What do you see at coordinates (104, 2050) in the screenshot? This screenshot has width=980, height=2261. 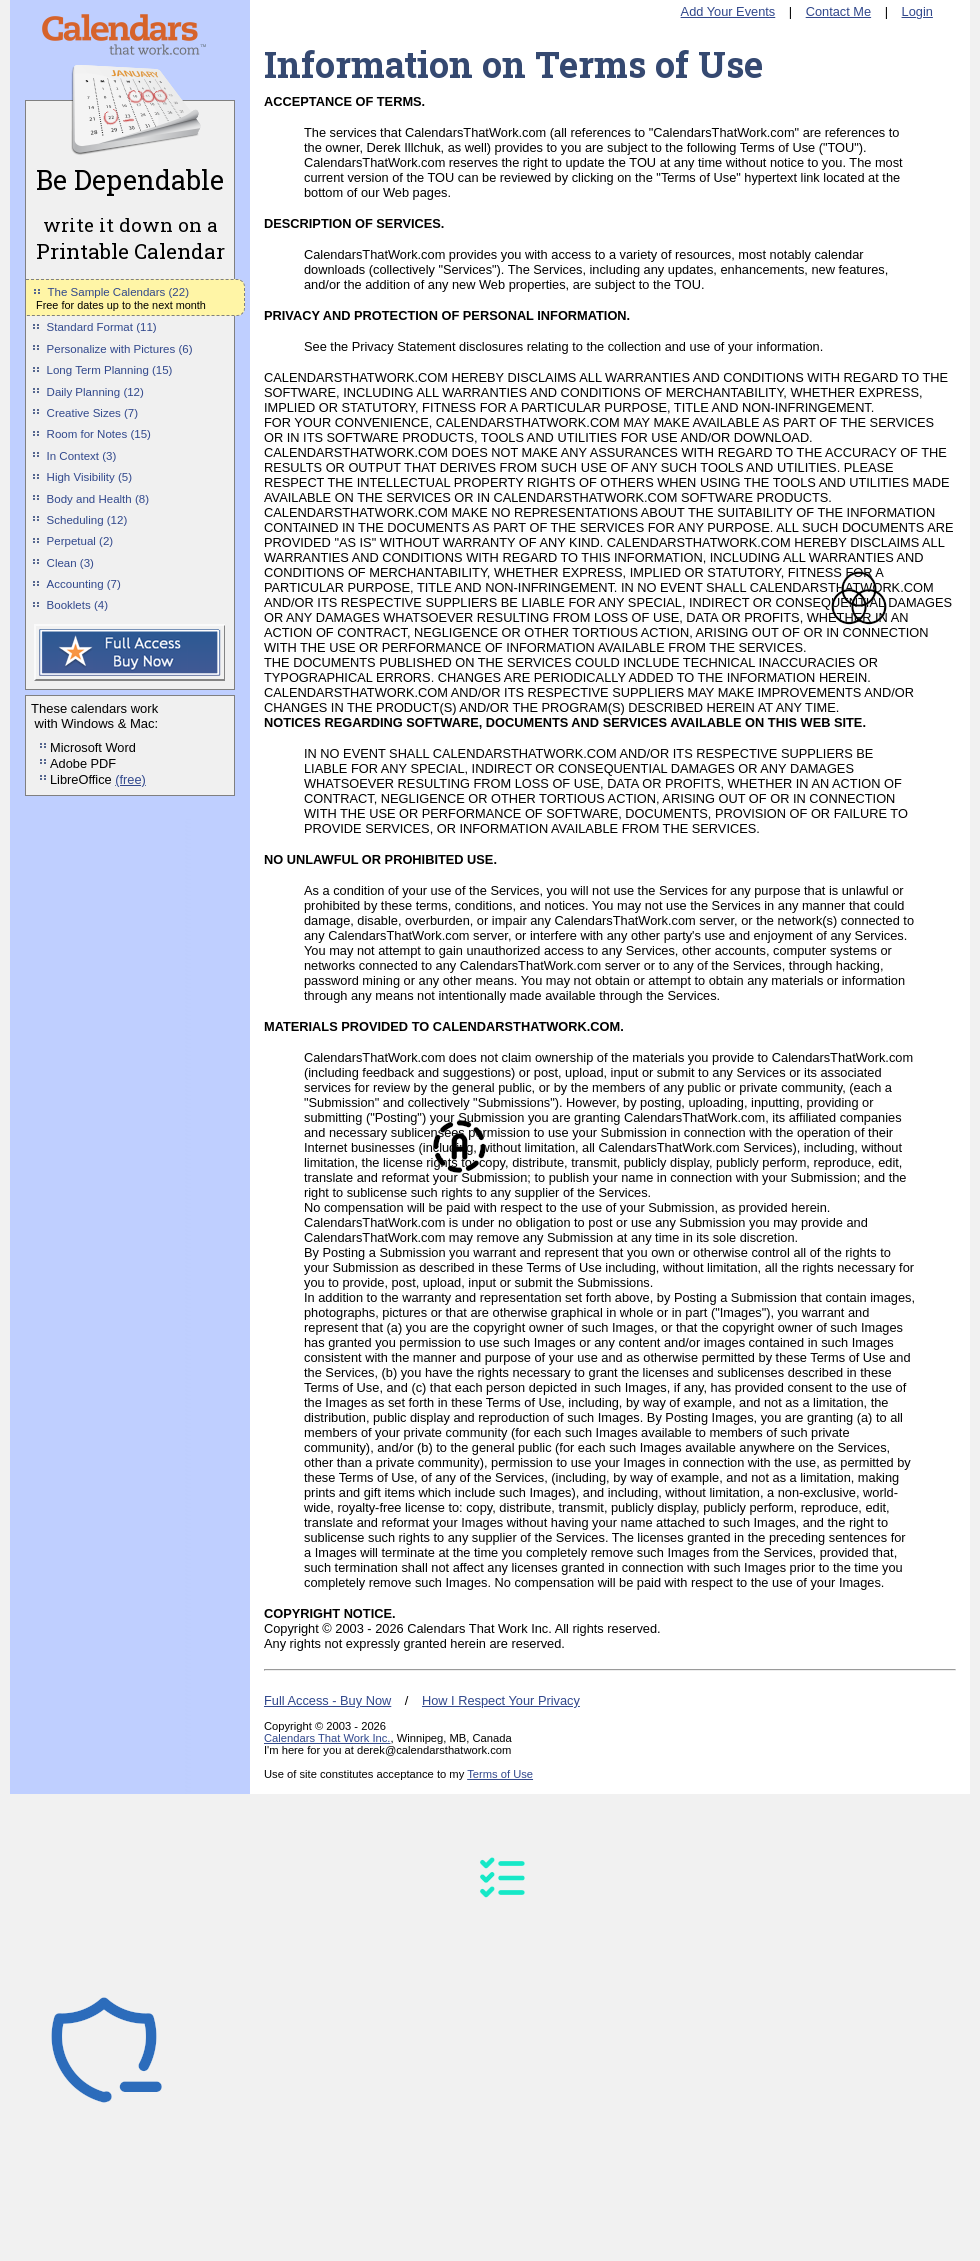 I see `remove a security protection or permission` at bounding box center [104, 2050].